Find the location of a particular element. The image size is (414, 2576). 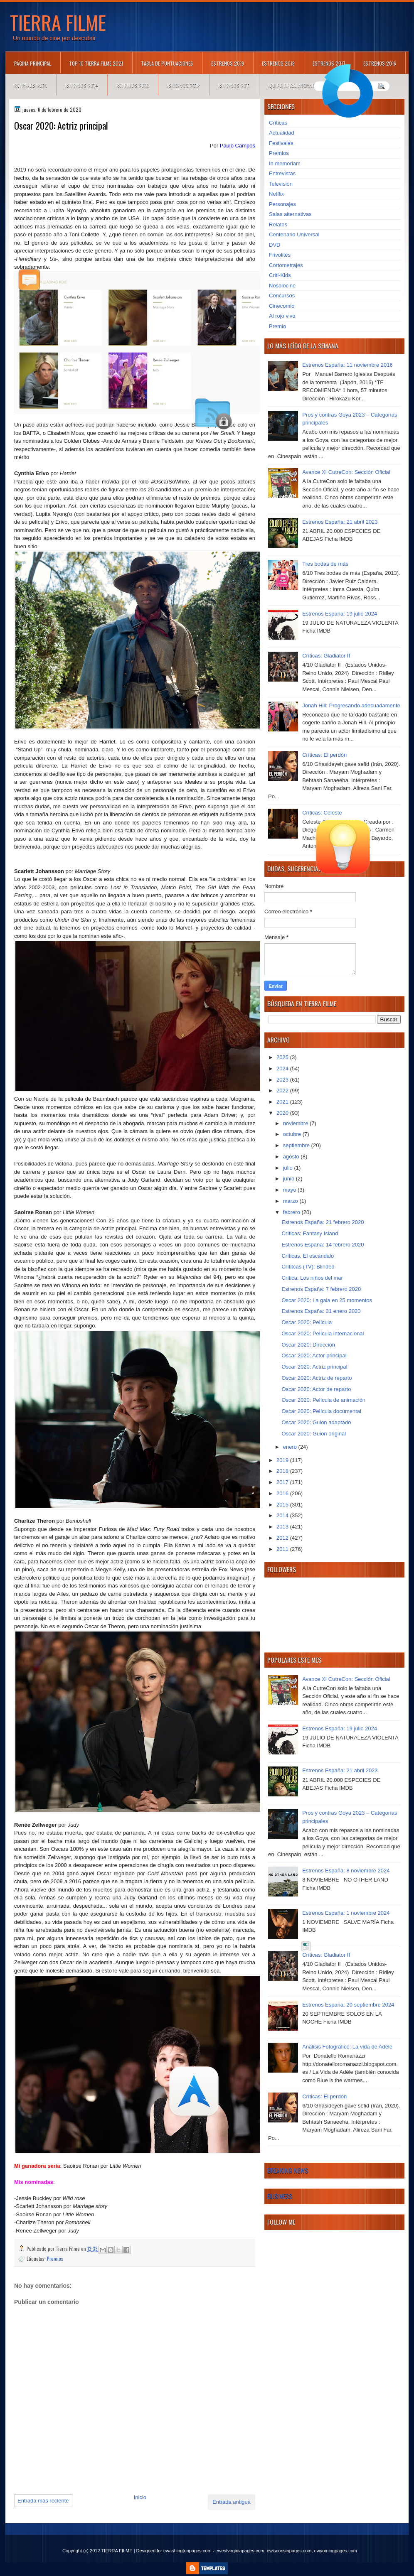

open redshift to adjust screen color temperature is located at coordinates (343, 847).